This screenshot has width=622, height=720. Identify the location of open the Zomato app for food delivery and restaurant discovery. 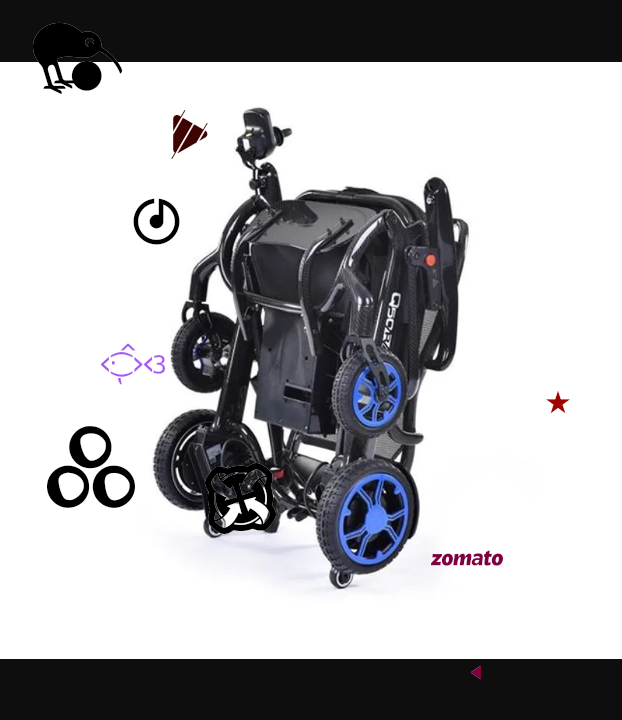
(467, 558).